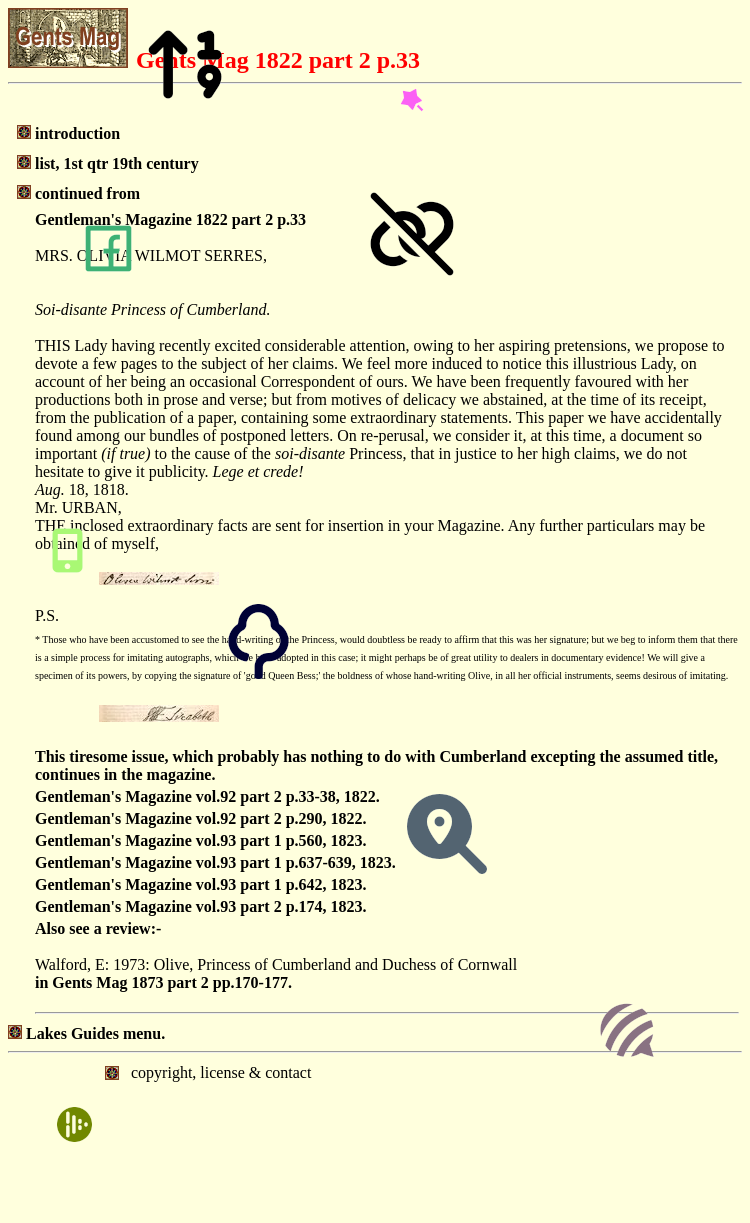  What do you see at coordinates (74, 1124) in the screenshot?
I see `open audioboom podcast platform` at bounding box center [74, 1124].